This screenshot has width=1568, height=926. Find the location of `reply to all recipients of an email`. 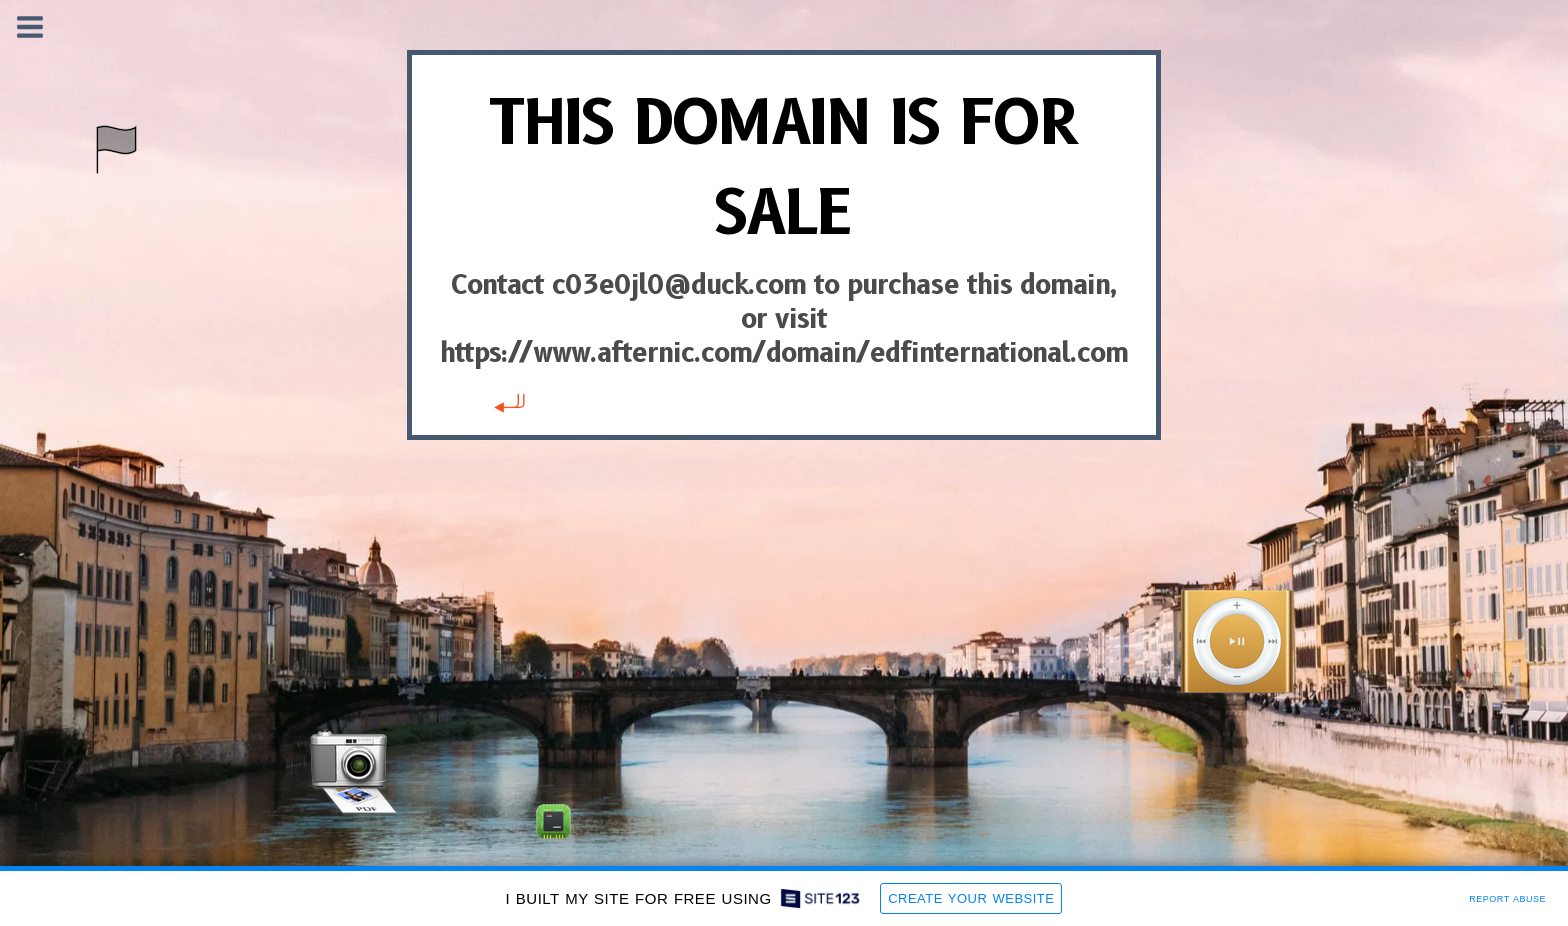

reply to all recipients of an email is located at coordinates (509, 401).